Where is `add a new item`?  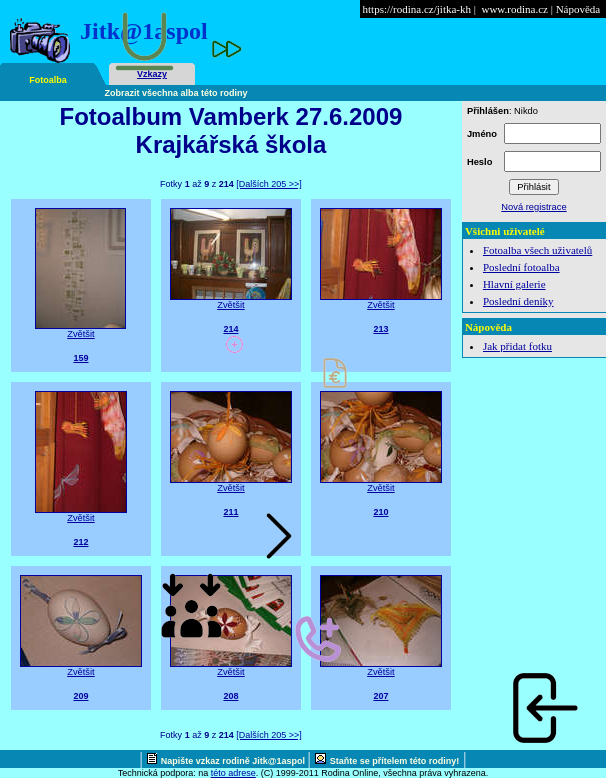
add a new item is located at coordinates (234, 344).